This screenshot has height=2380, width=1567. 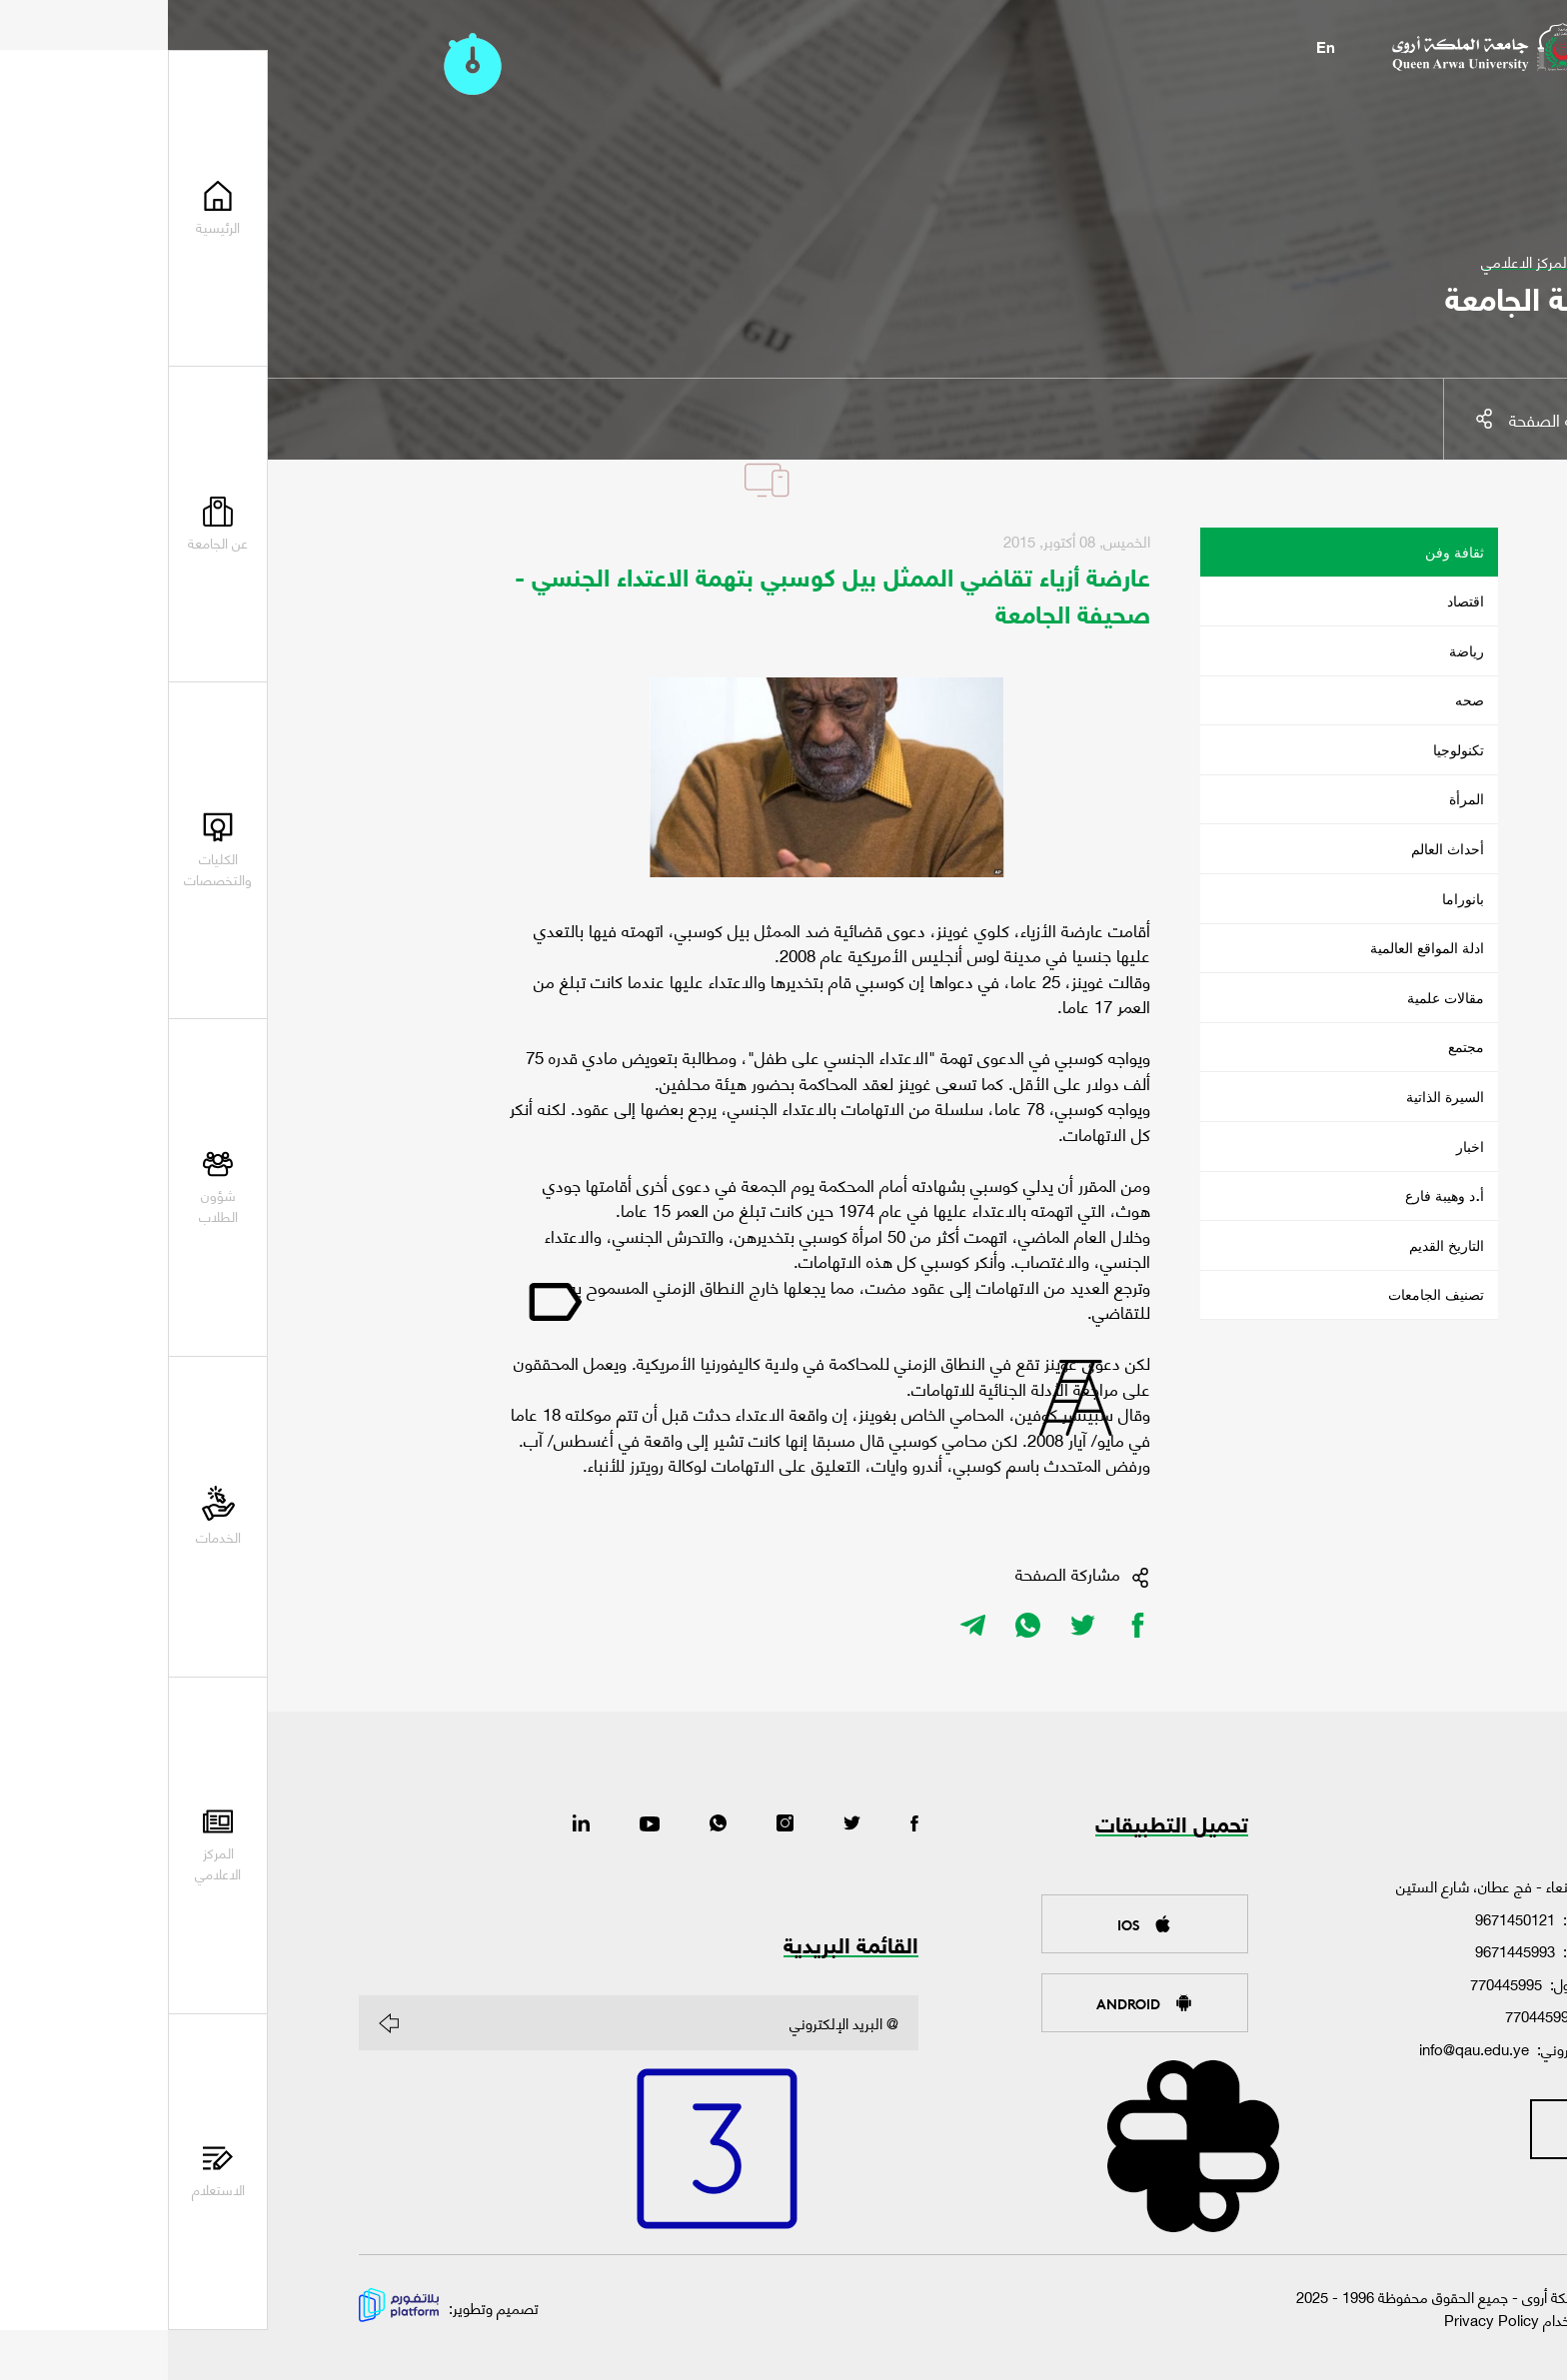 I want to click on add a tag or label to an item, so click(x=554, y=1302).